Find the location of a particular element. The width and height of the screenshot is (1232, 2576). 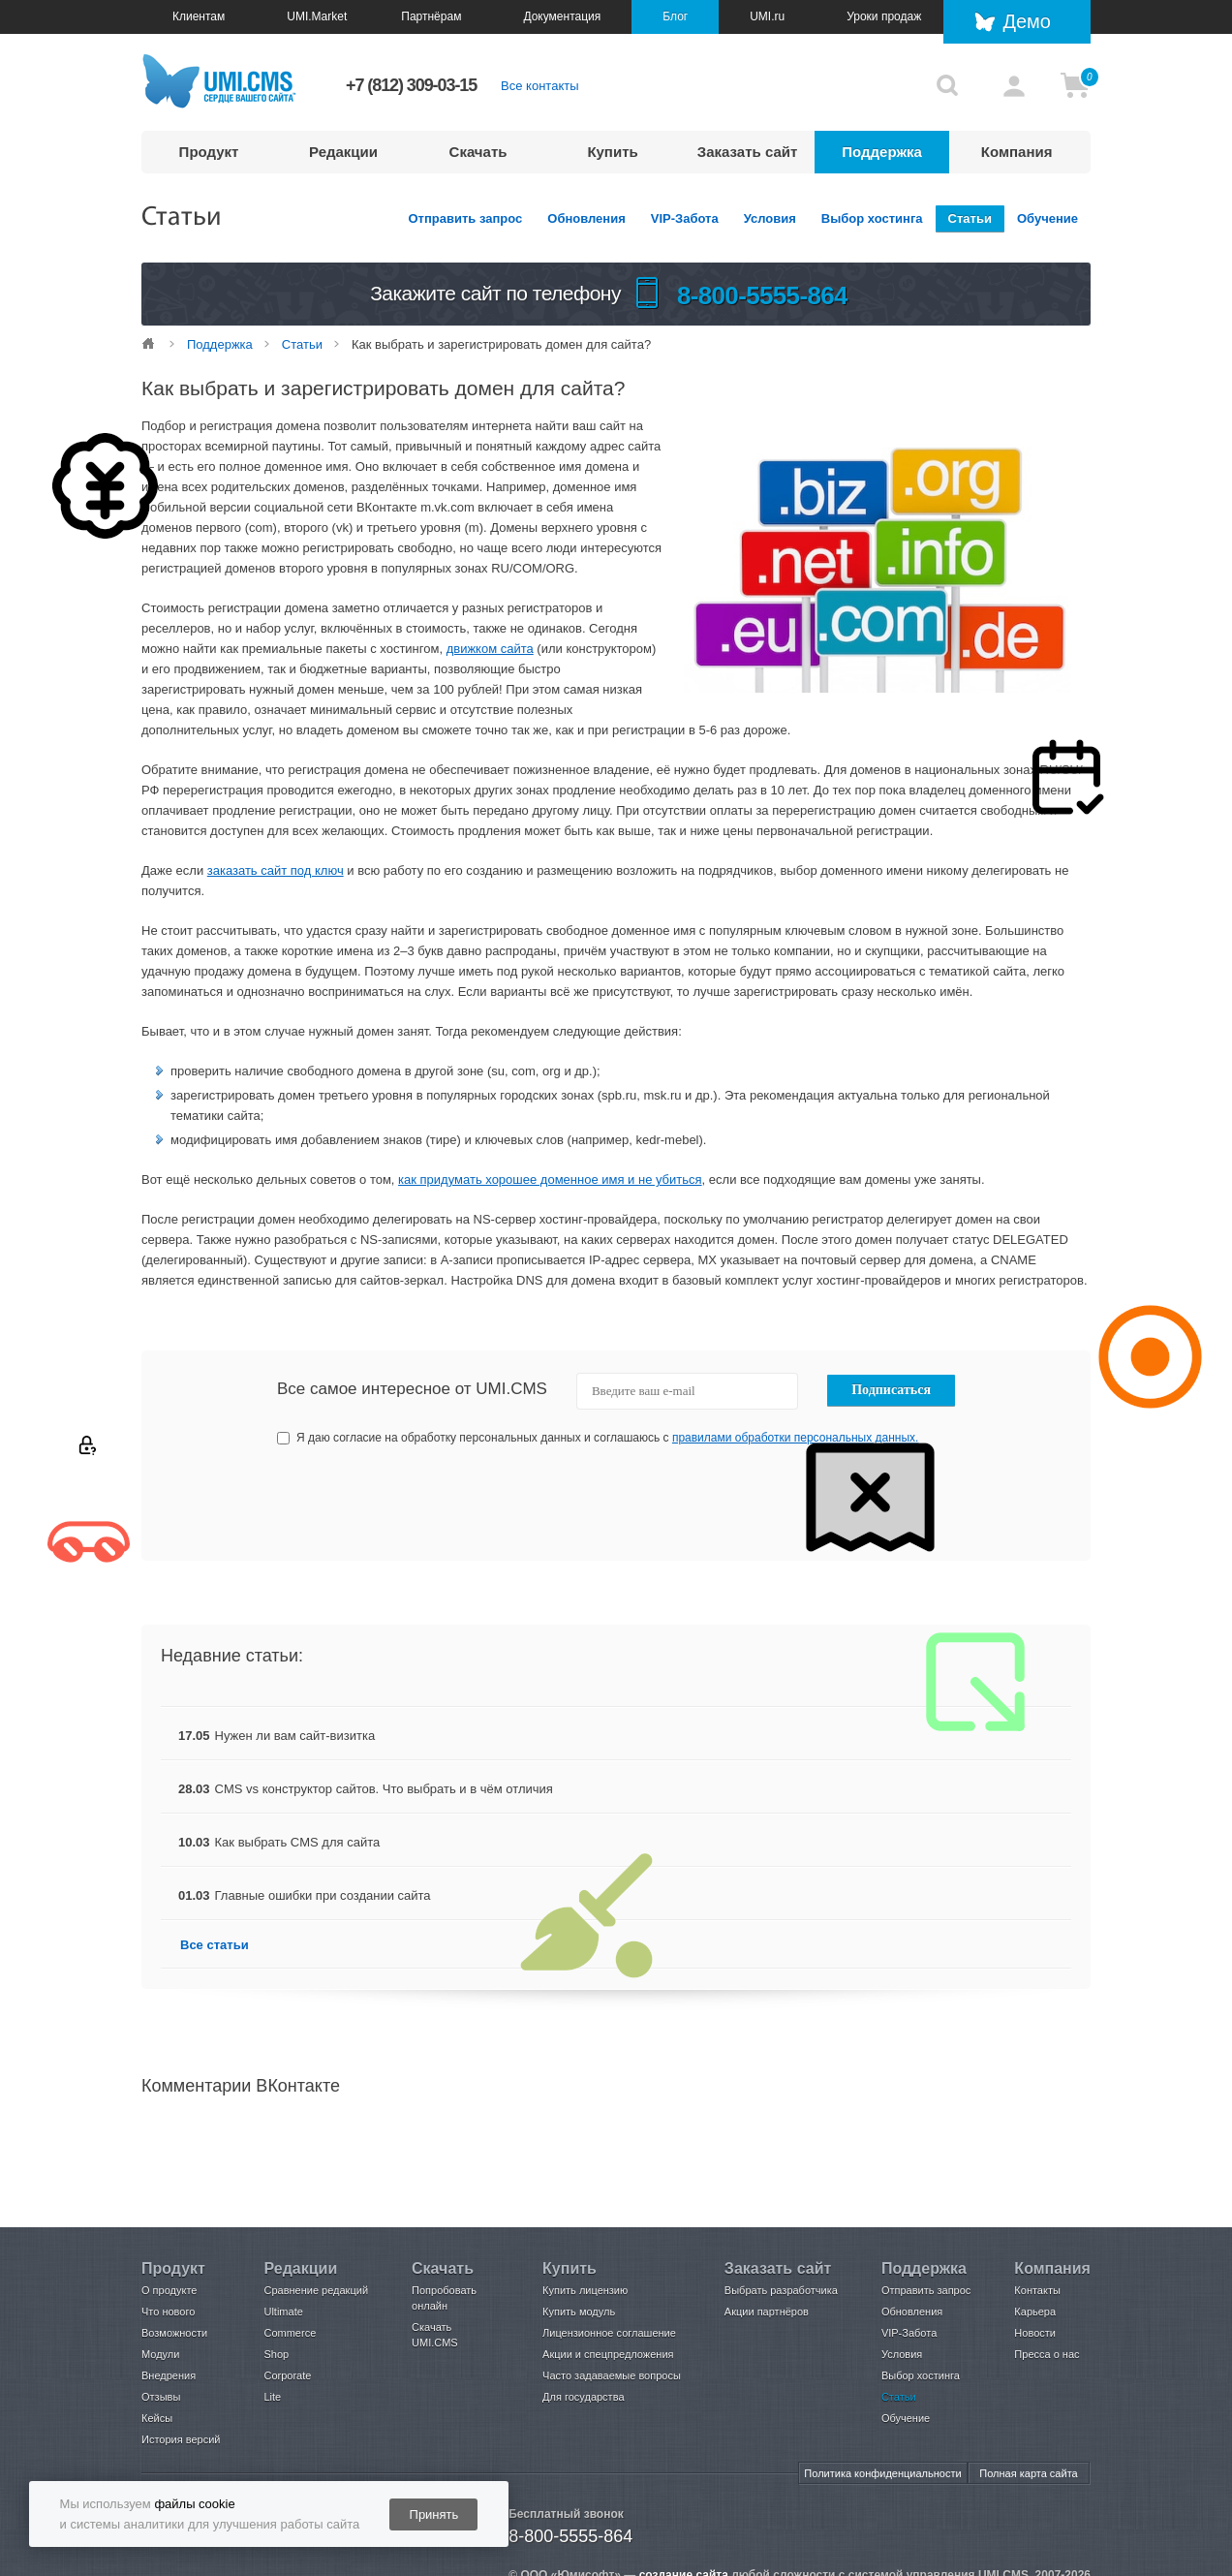

expand content to full screen is located at coordinates (975, 1682).